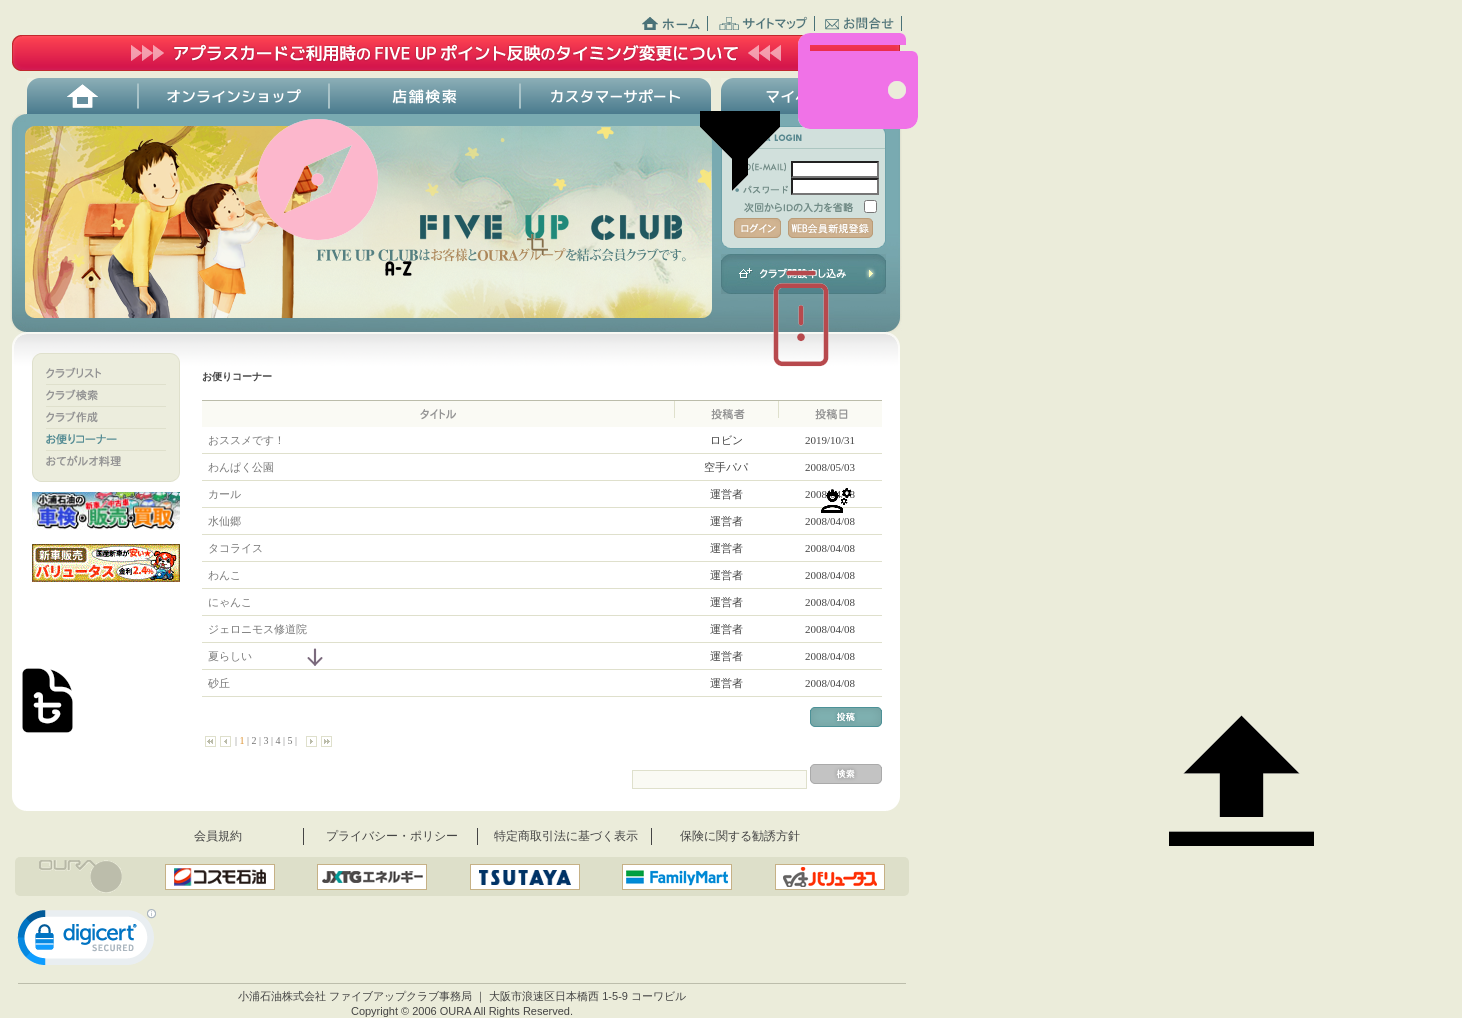 The height and width of the screenshot is (1018, 1462). I want to click on download a file or content, so click(315, 657).